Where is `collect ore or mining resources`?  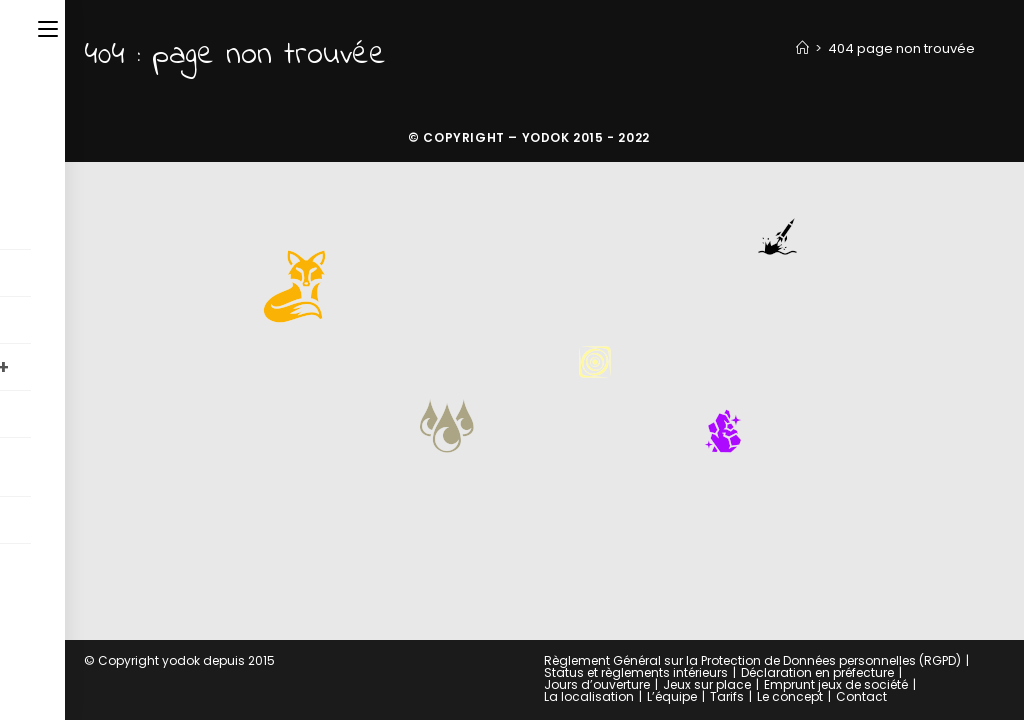
collect ore or mining resources is located at coordinates (723, 431).